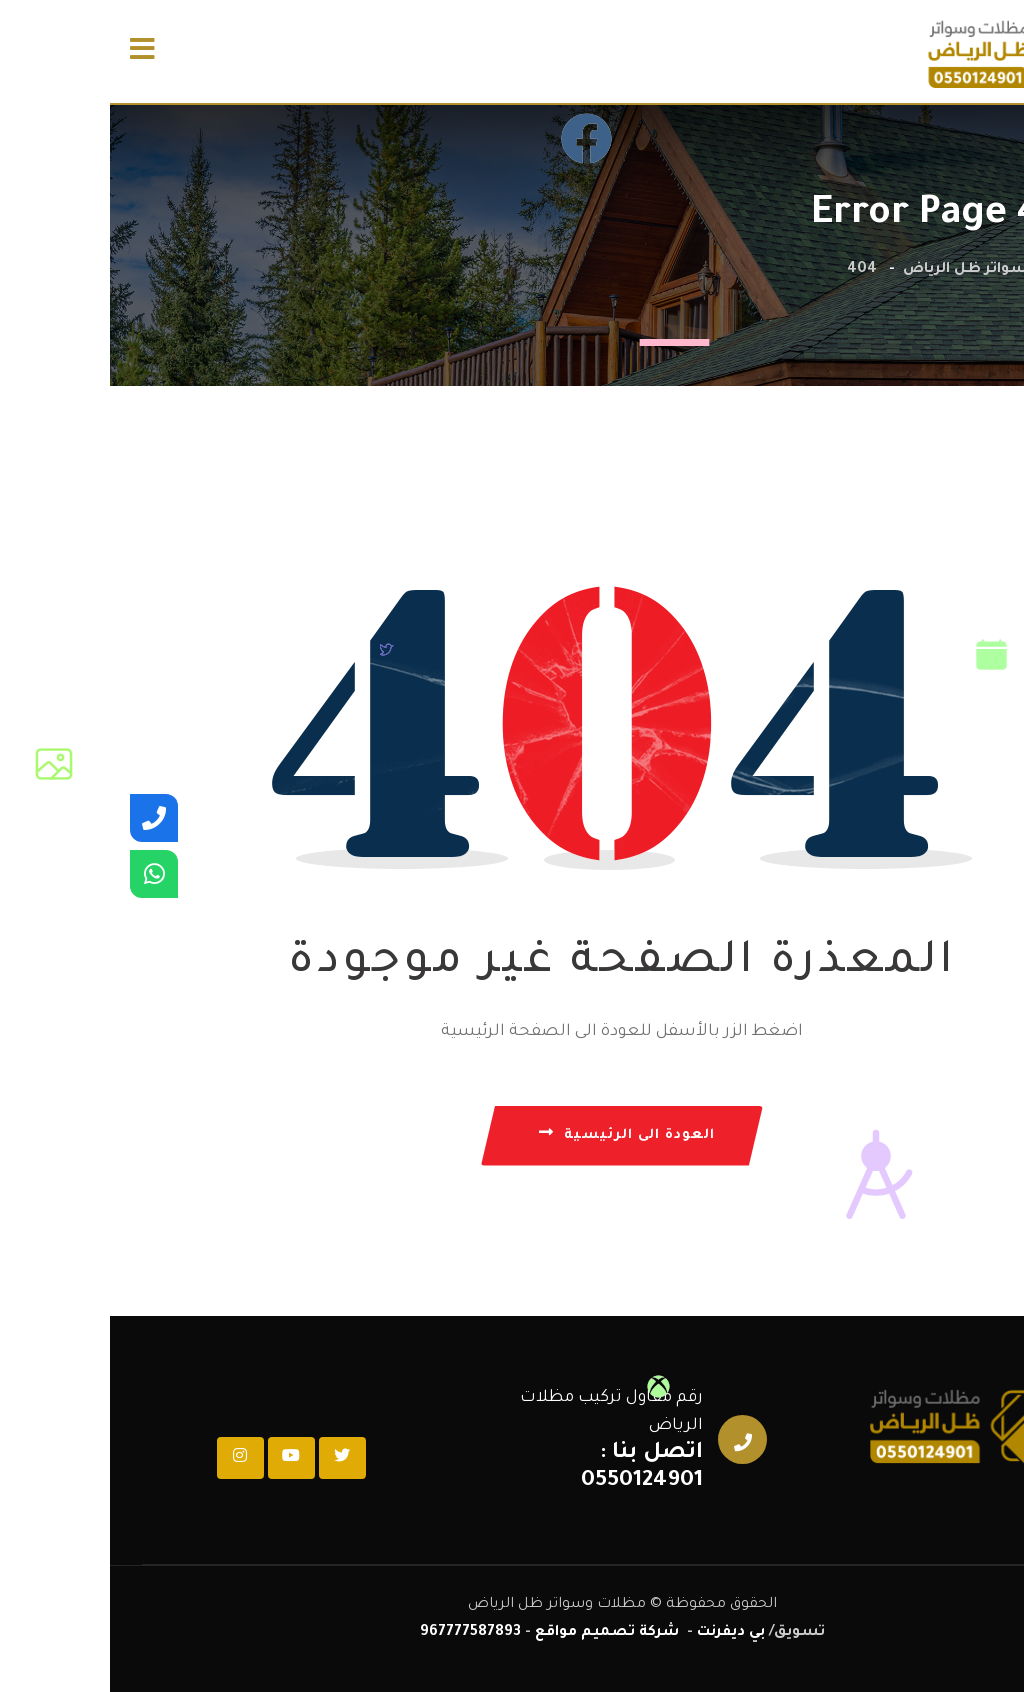  I want to click on share to twitter, so click(386, 649).